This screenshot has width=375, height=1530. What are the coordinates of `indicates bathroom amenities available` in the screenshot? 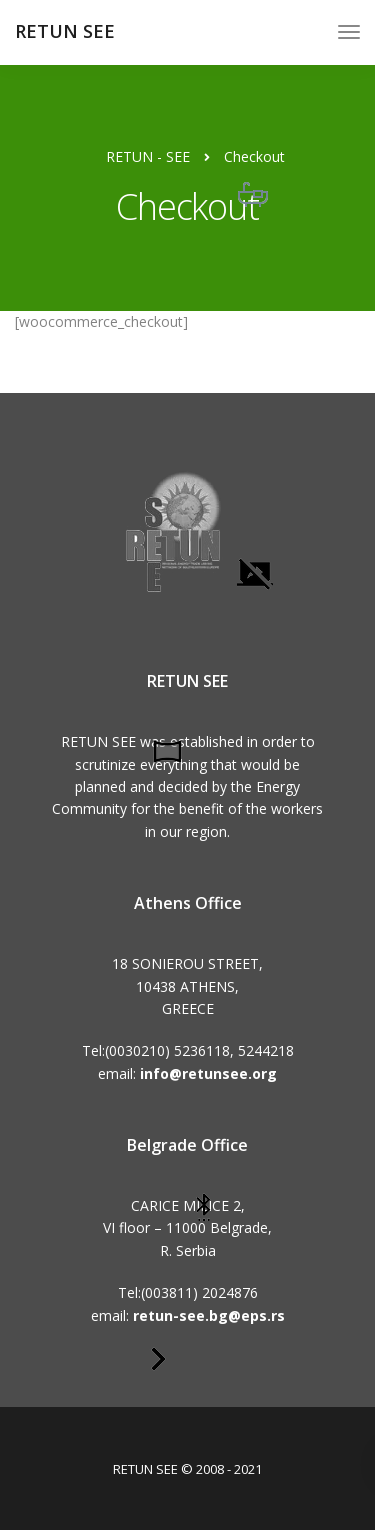 It's located at (253, 195).